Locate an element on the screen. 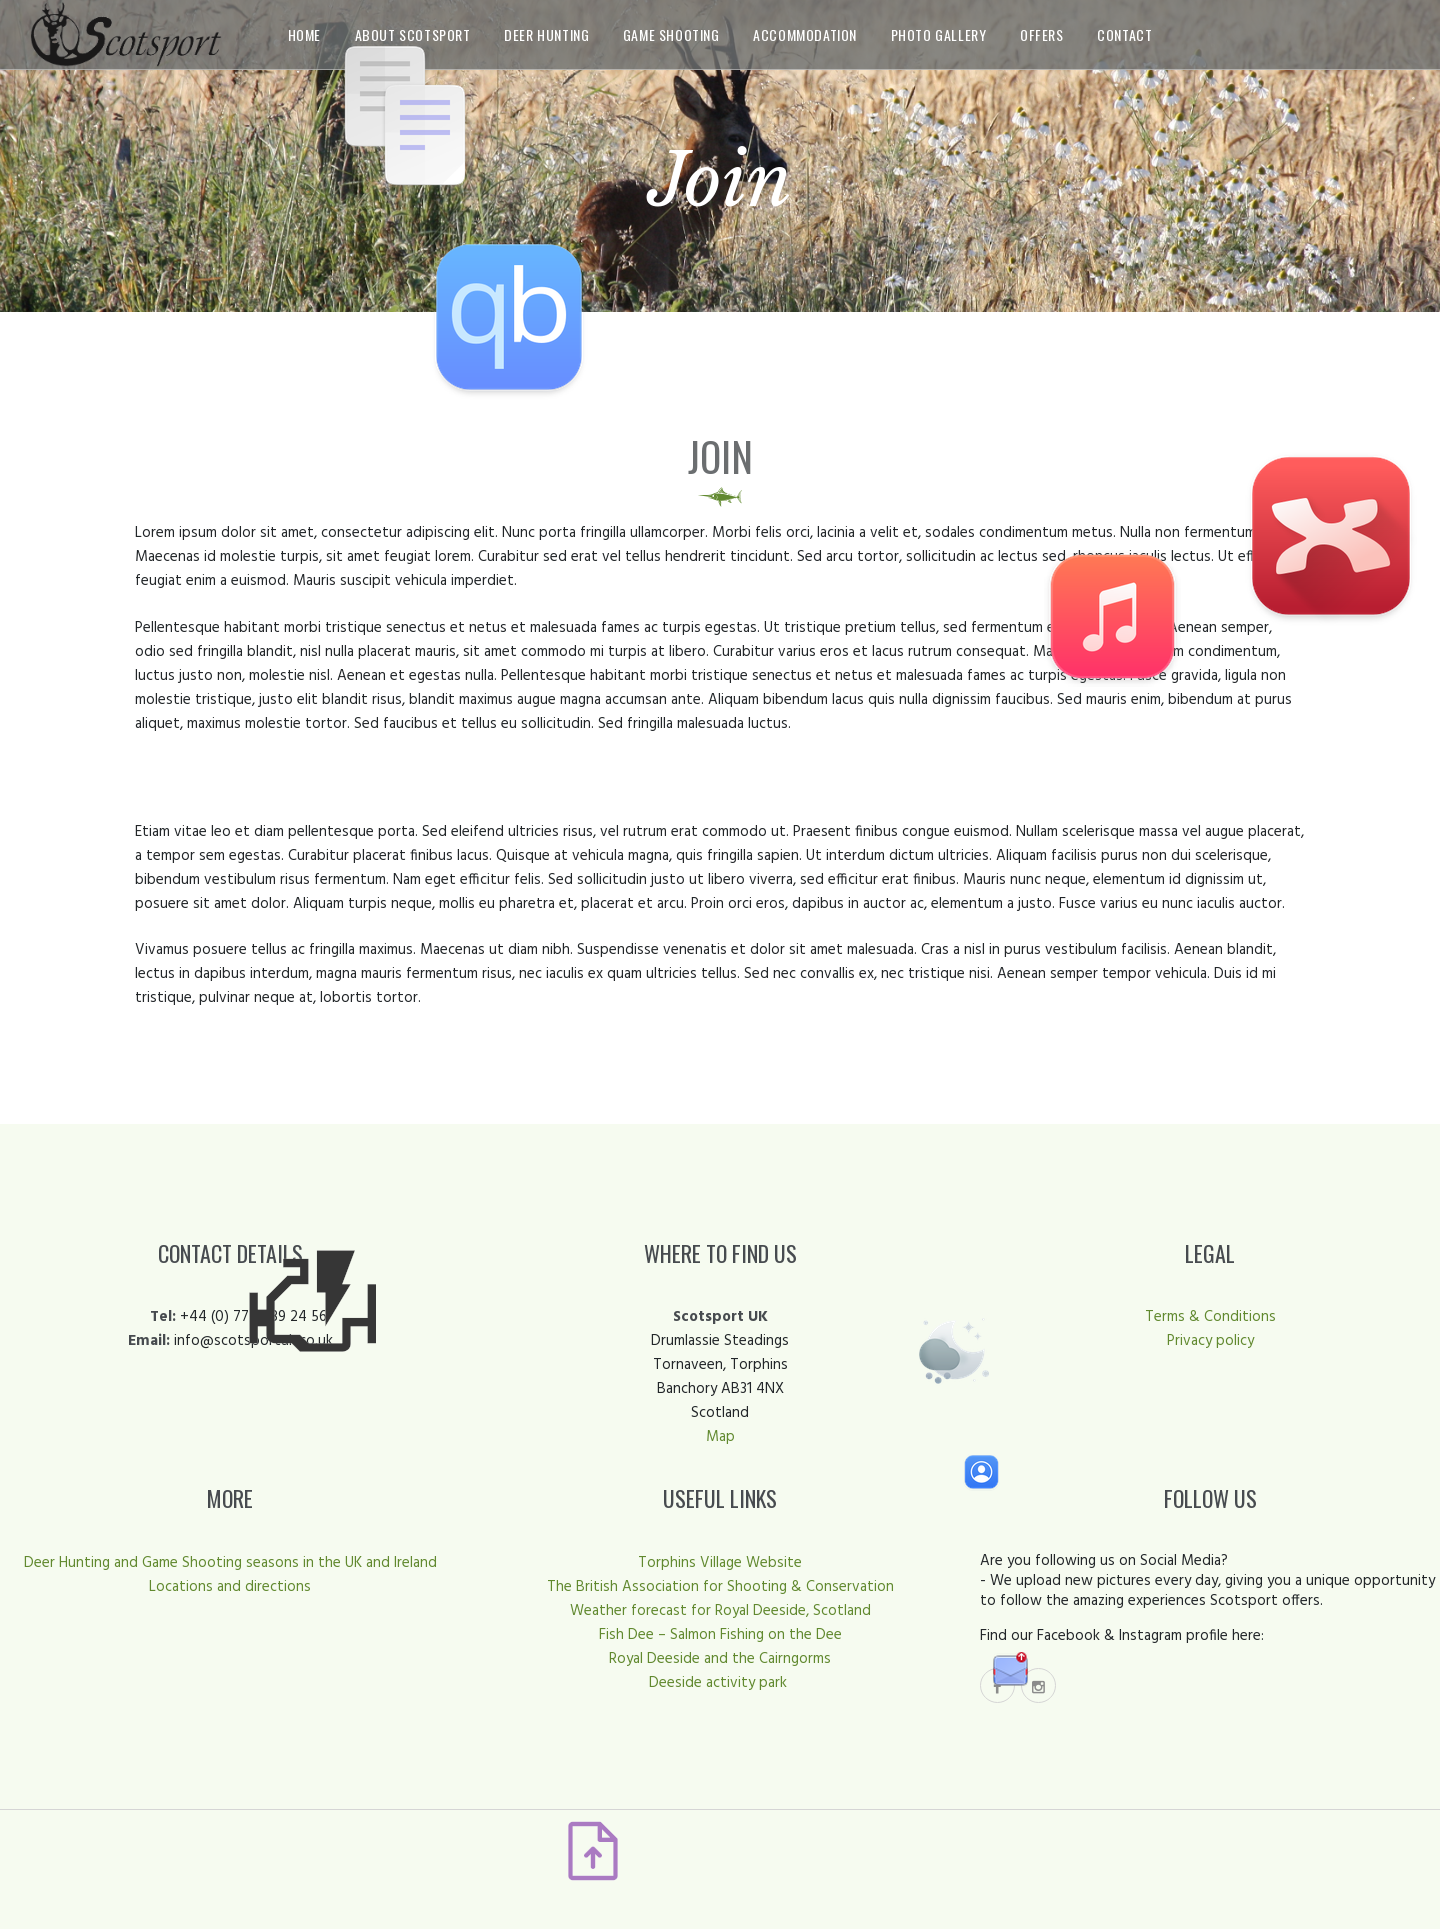 The image size is (1440, 1929). open qbittorrent torrent client is located at coordinates (509, 317).